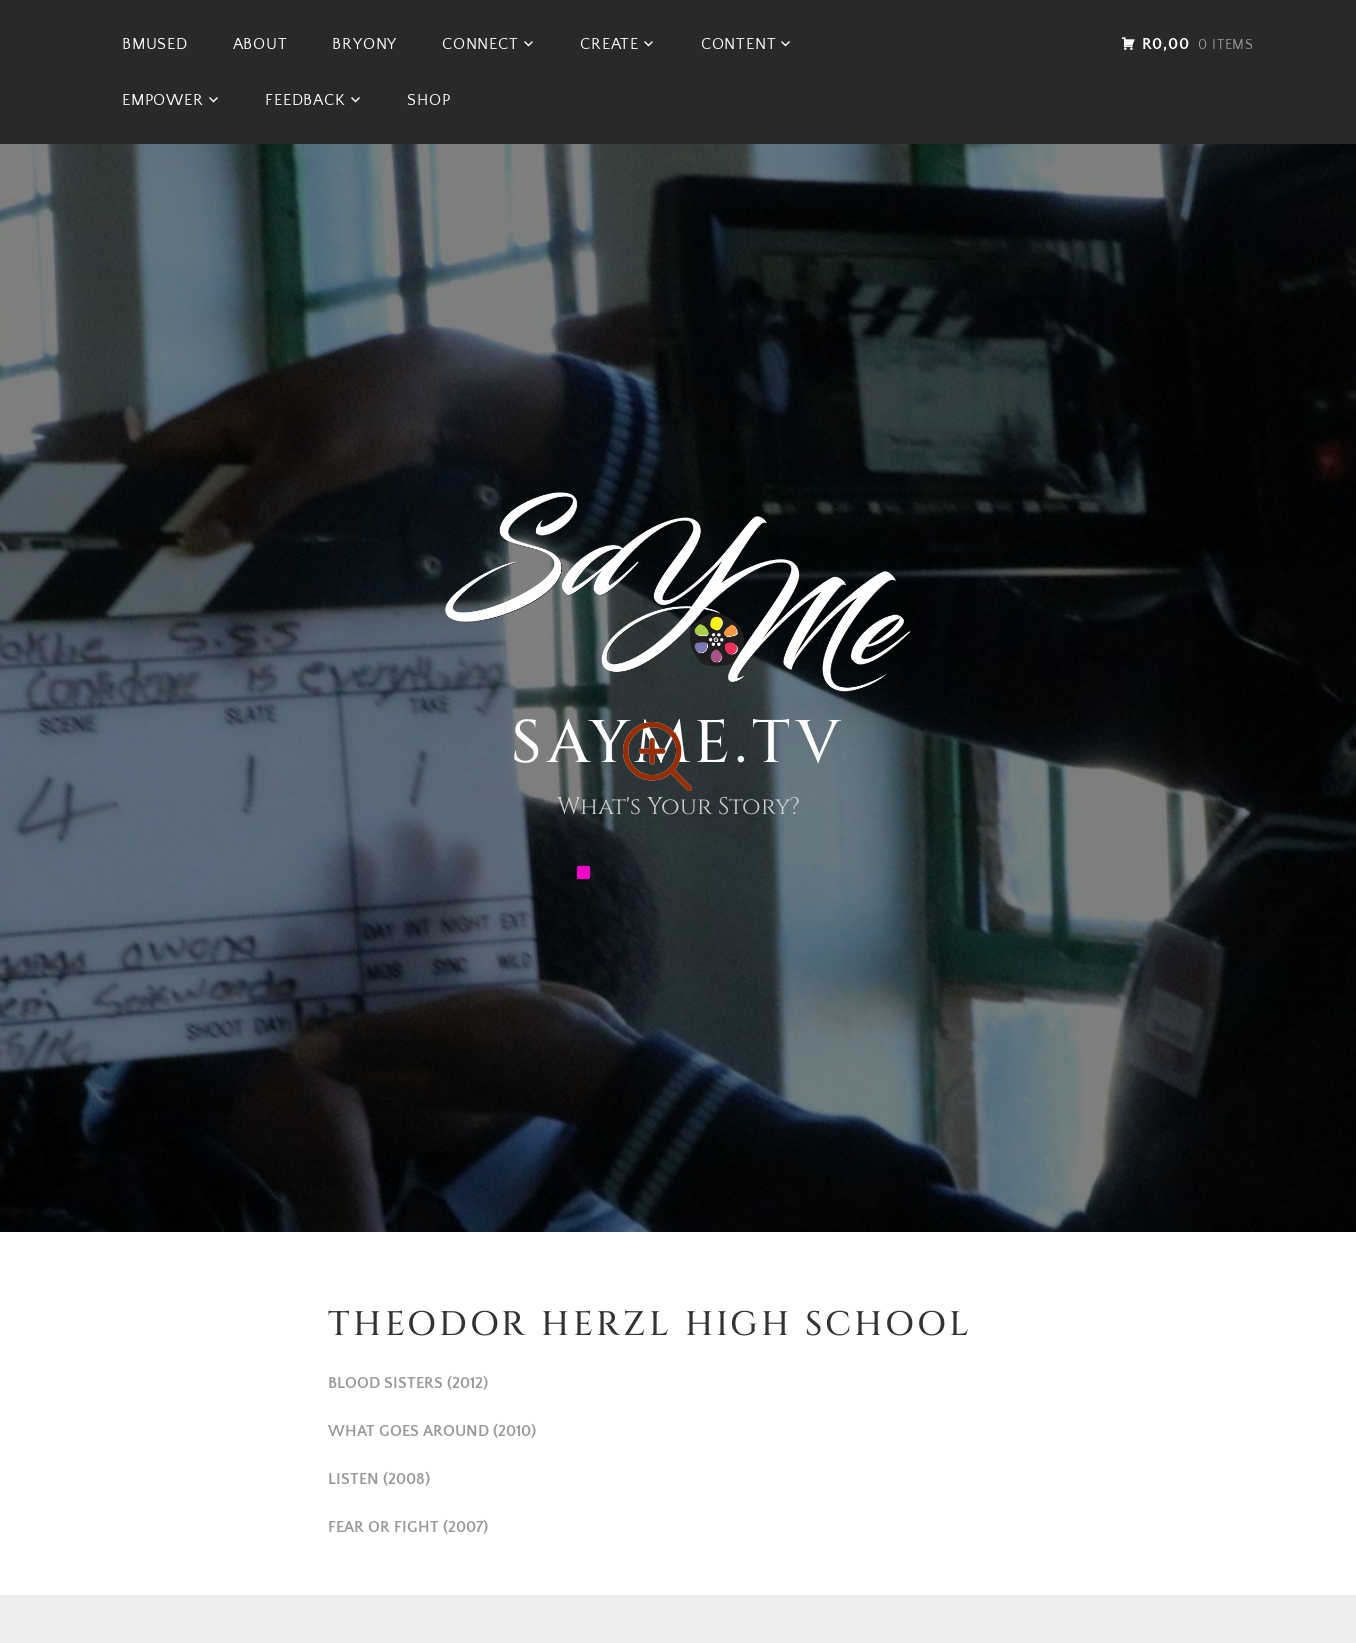 This screenshot has height=1643, width=1356. Describe the element at coordinates (657, 756) in the screenshot. I see `zoom in on content` at that location.